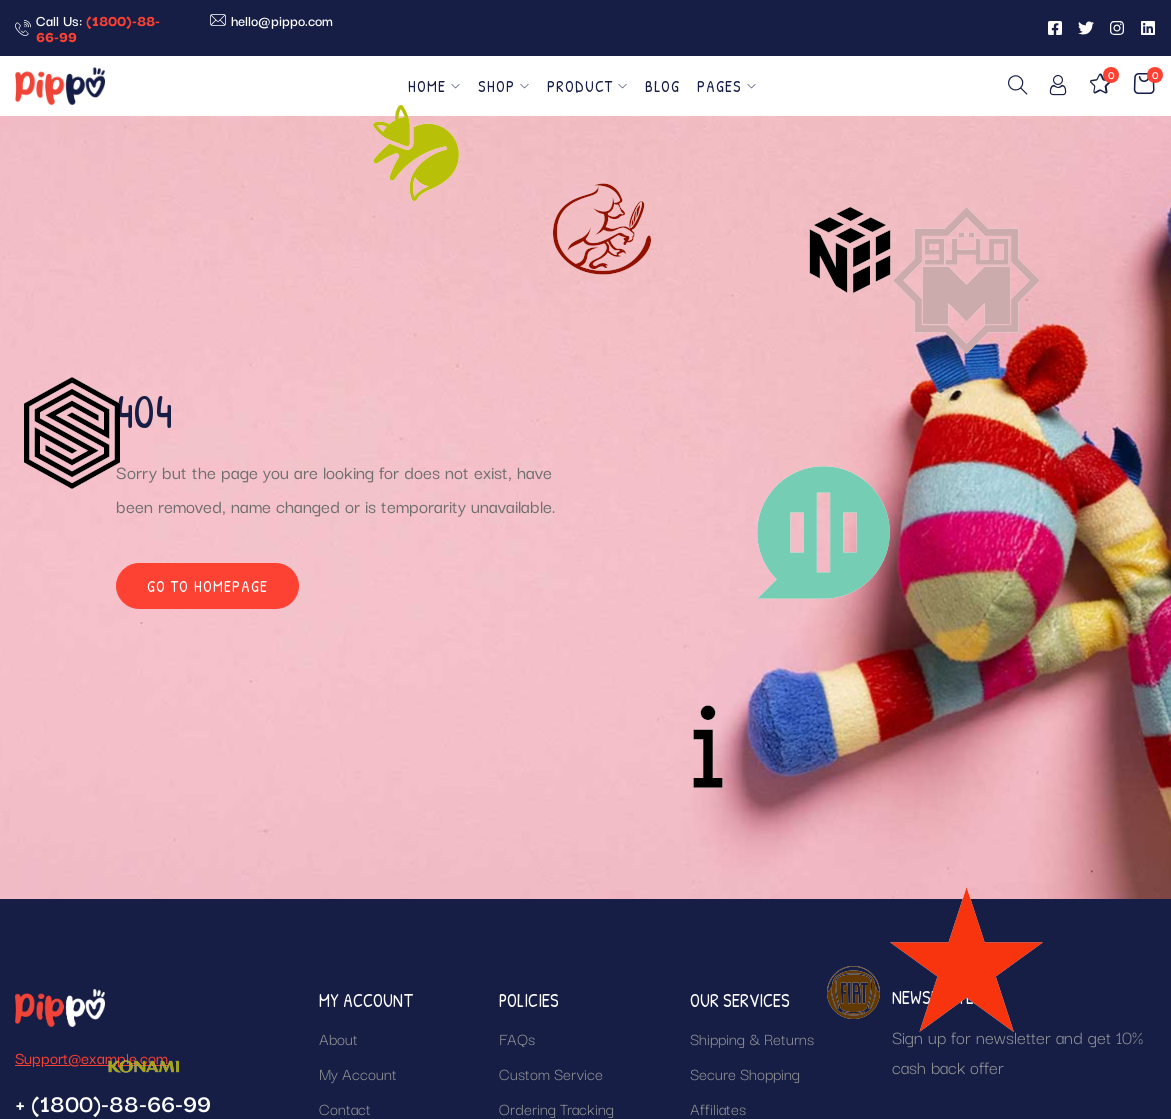 The image size is (1171, 1119). I want to click on view more information about this item, so click(708, 749).